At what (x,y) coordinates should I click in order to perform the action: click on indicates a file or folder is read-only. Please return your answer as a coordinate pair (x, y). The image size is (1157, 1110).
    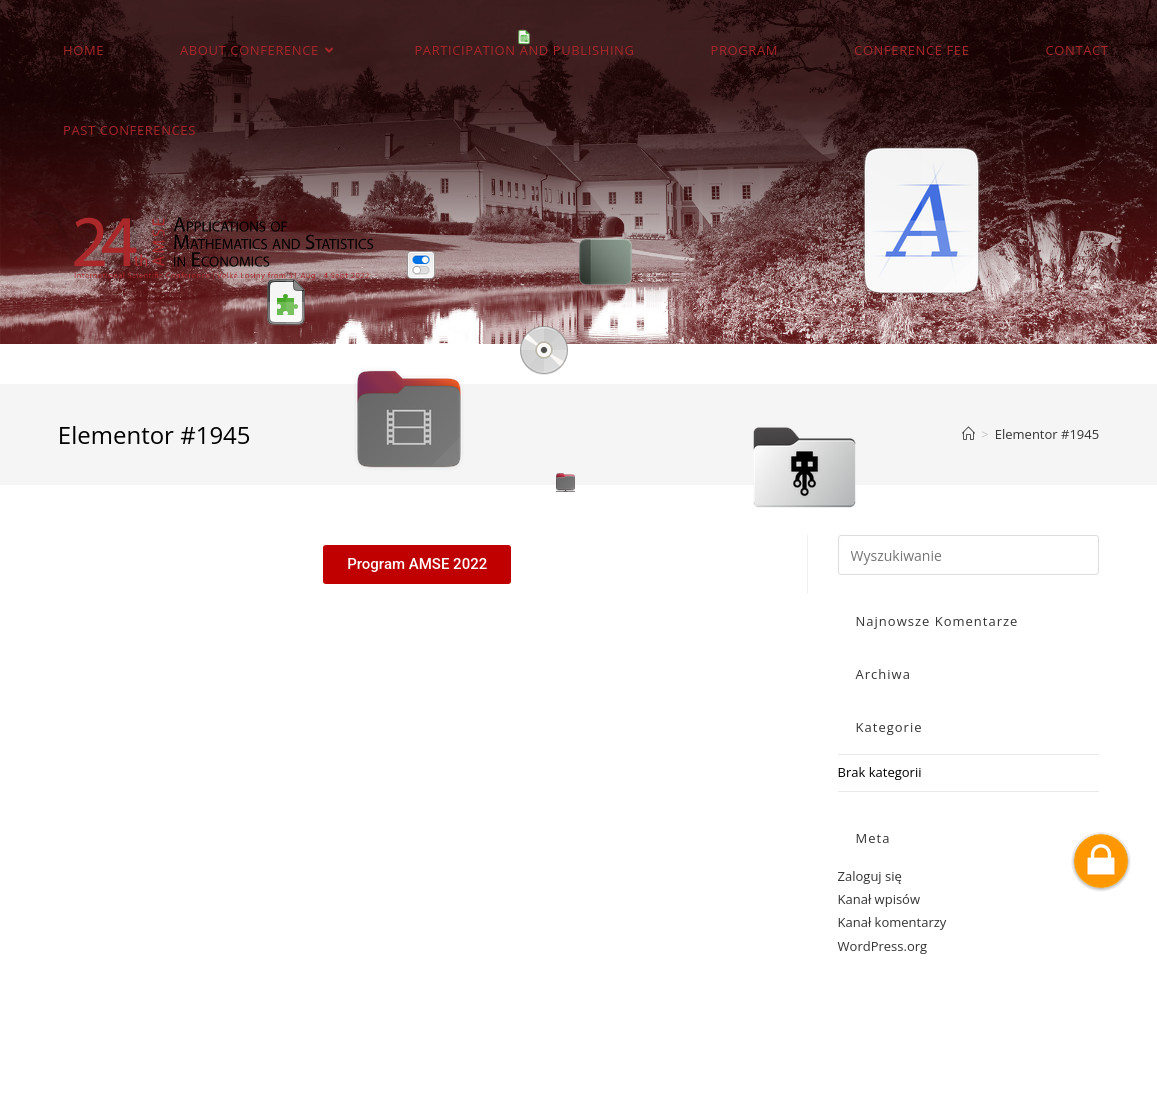
    Looking at the image, I should click on (1101, 861).